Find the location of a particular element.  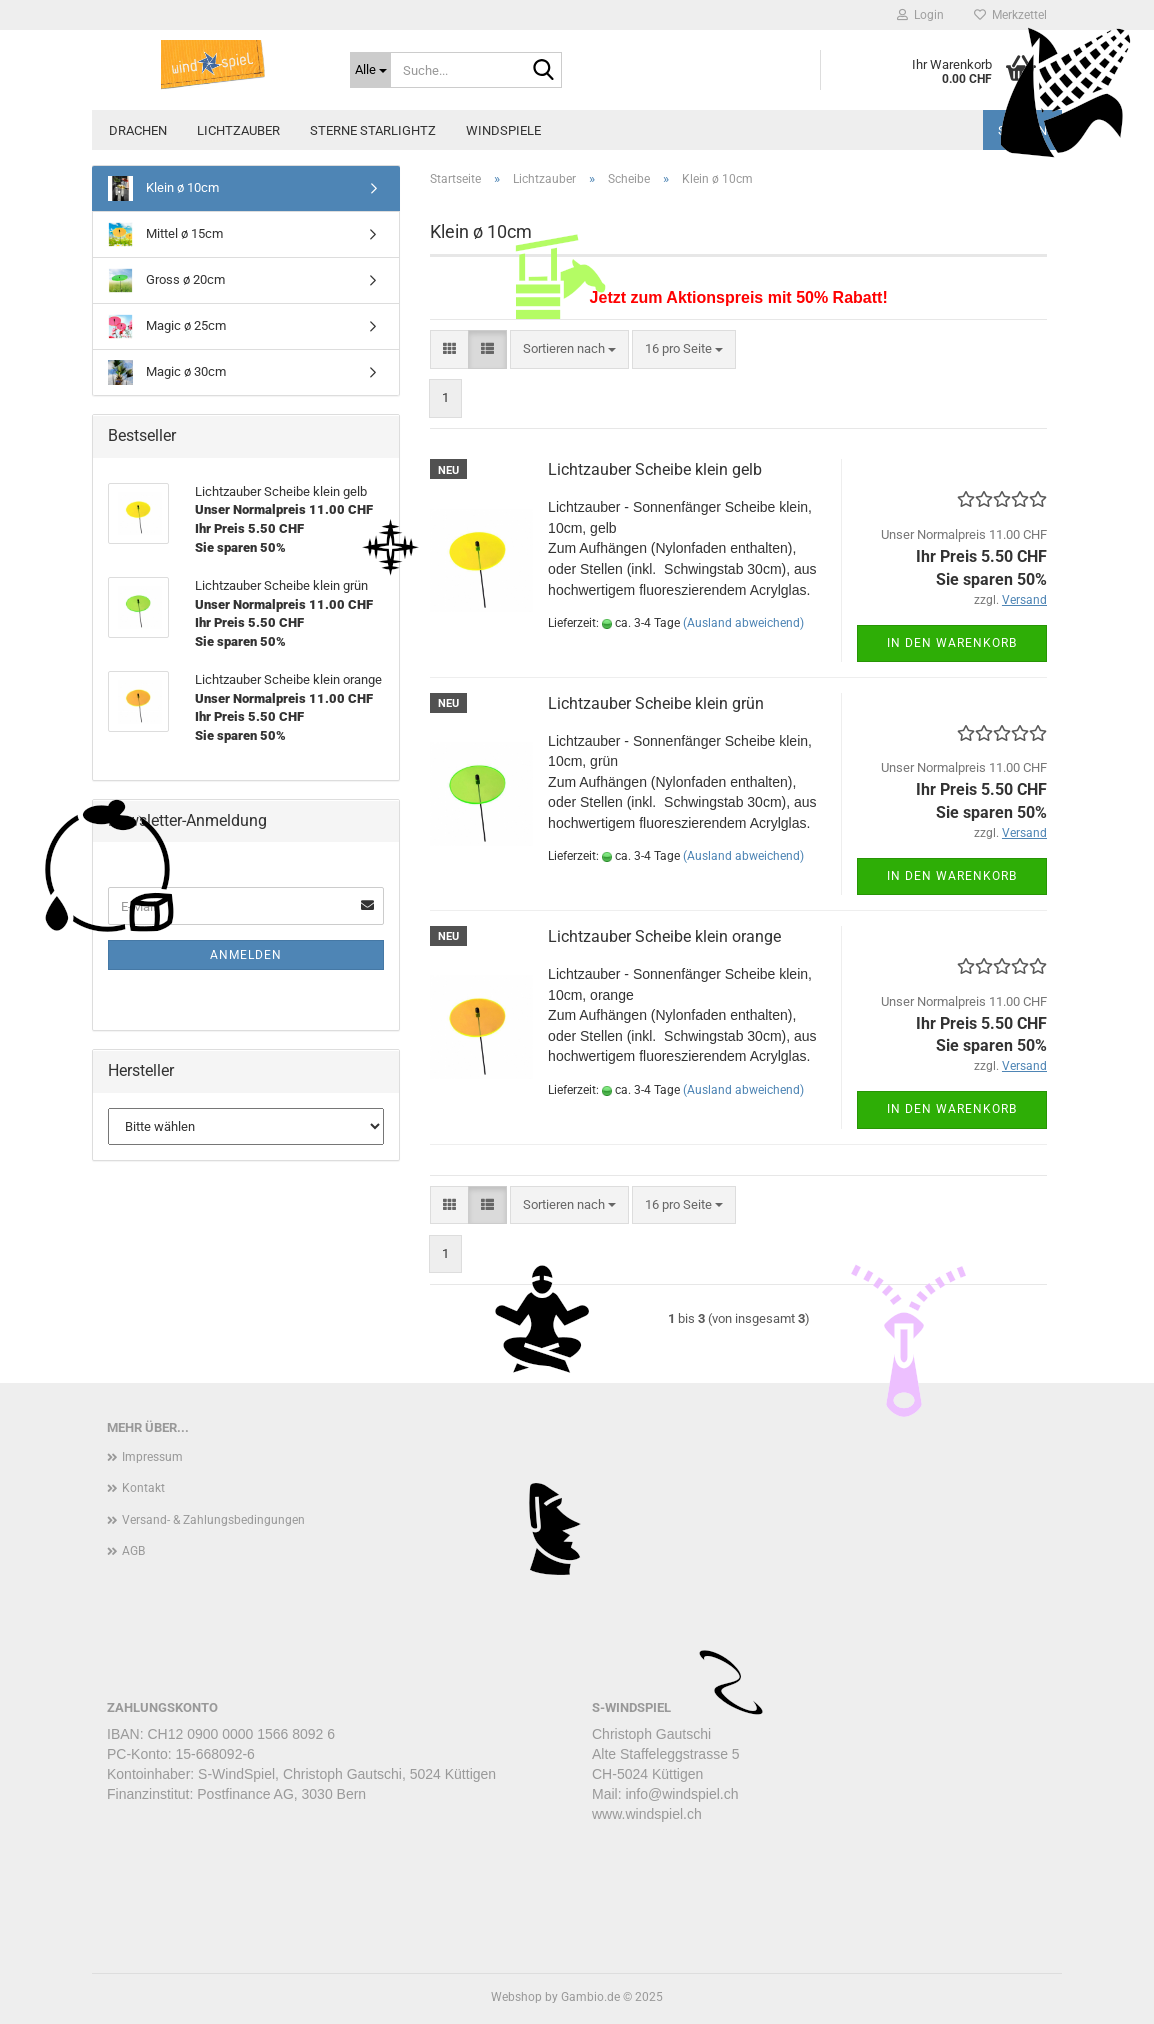

represents a farming or agriculture category is located at coordinates (1065, 92).